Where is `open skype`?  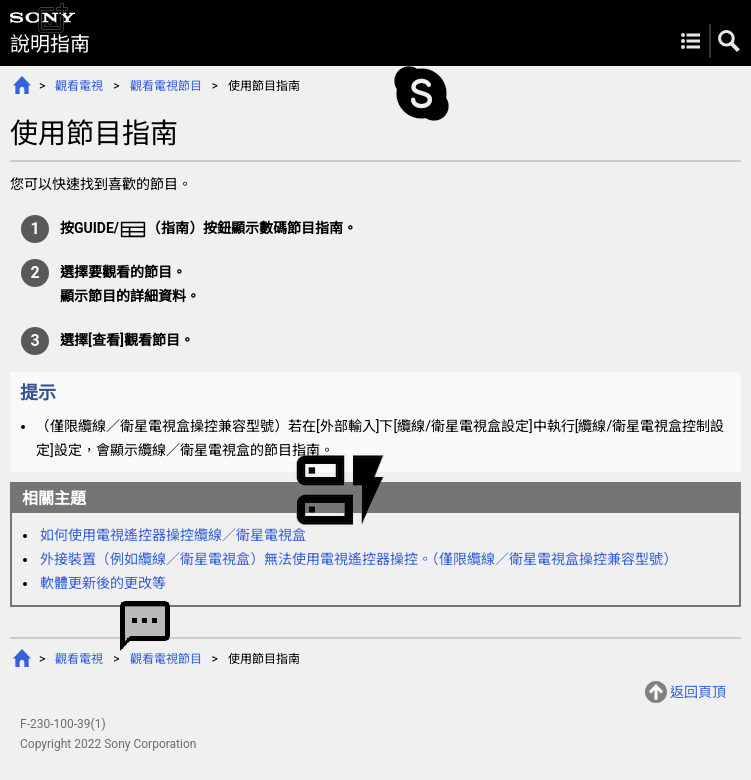
open skype is located at coordinates (421, 93).